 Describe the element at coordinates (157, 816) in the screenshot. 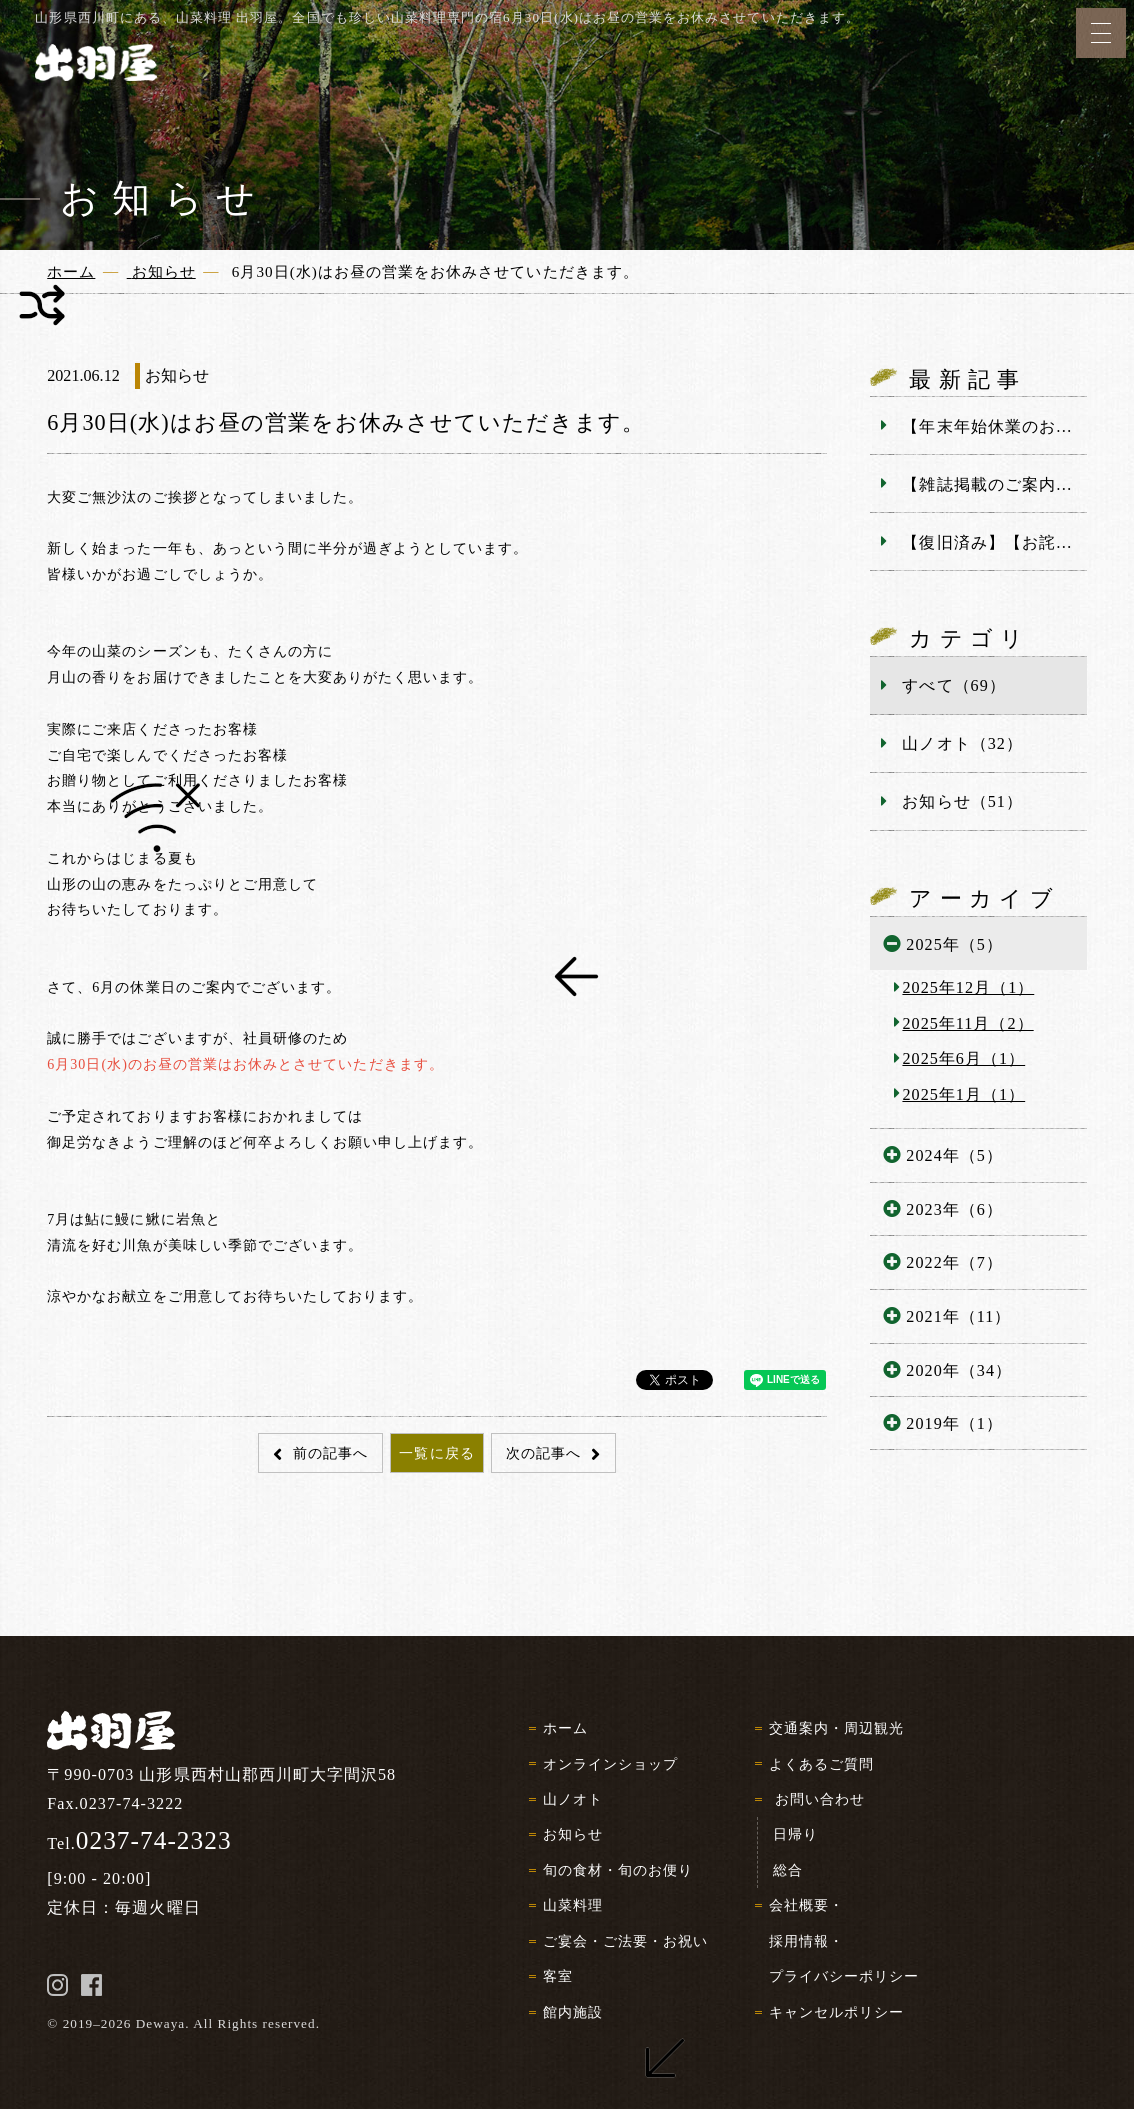

I see `indicates no wifi connection available` at that location.